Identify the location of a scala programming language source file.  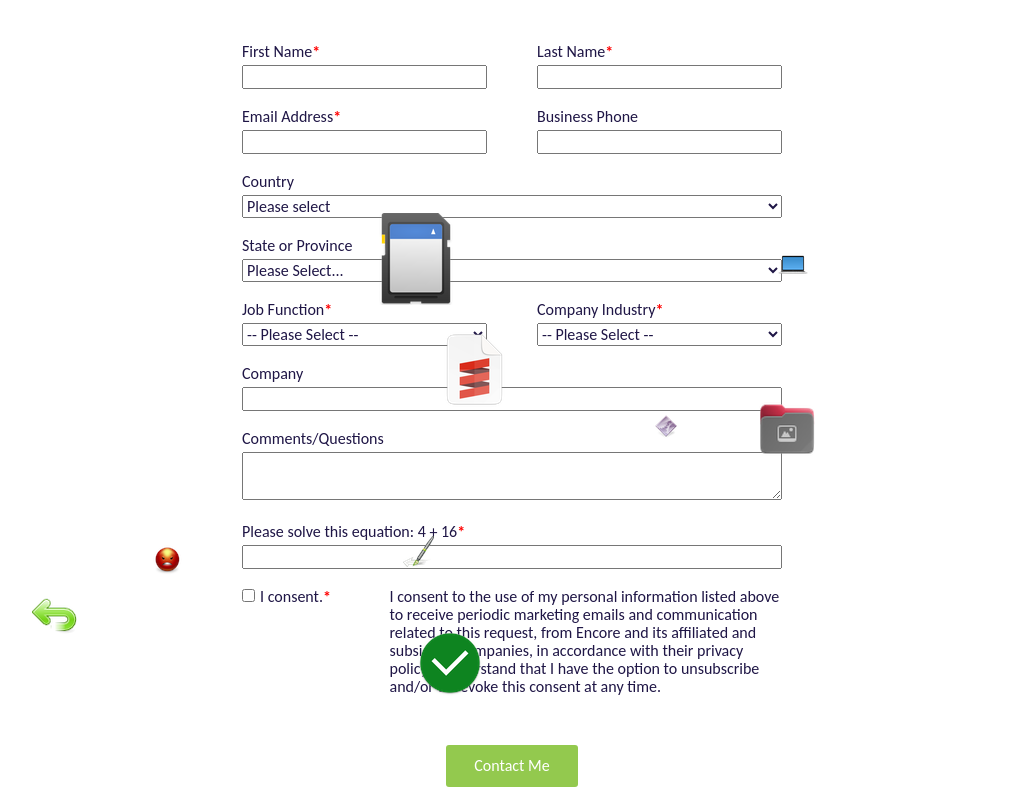
(474, 369).